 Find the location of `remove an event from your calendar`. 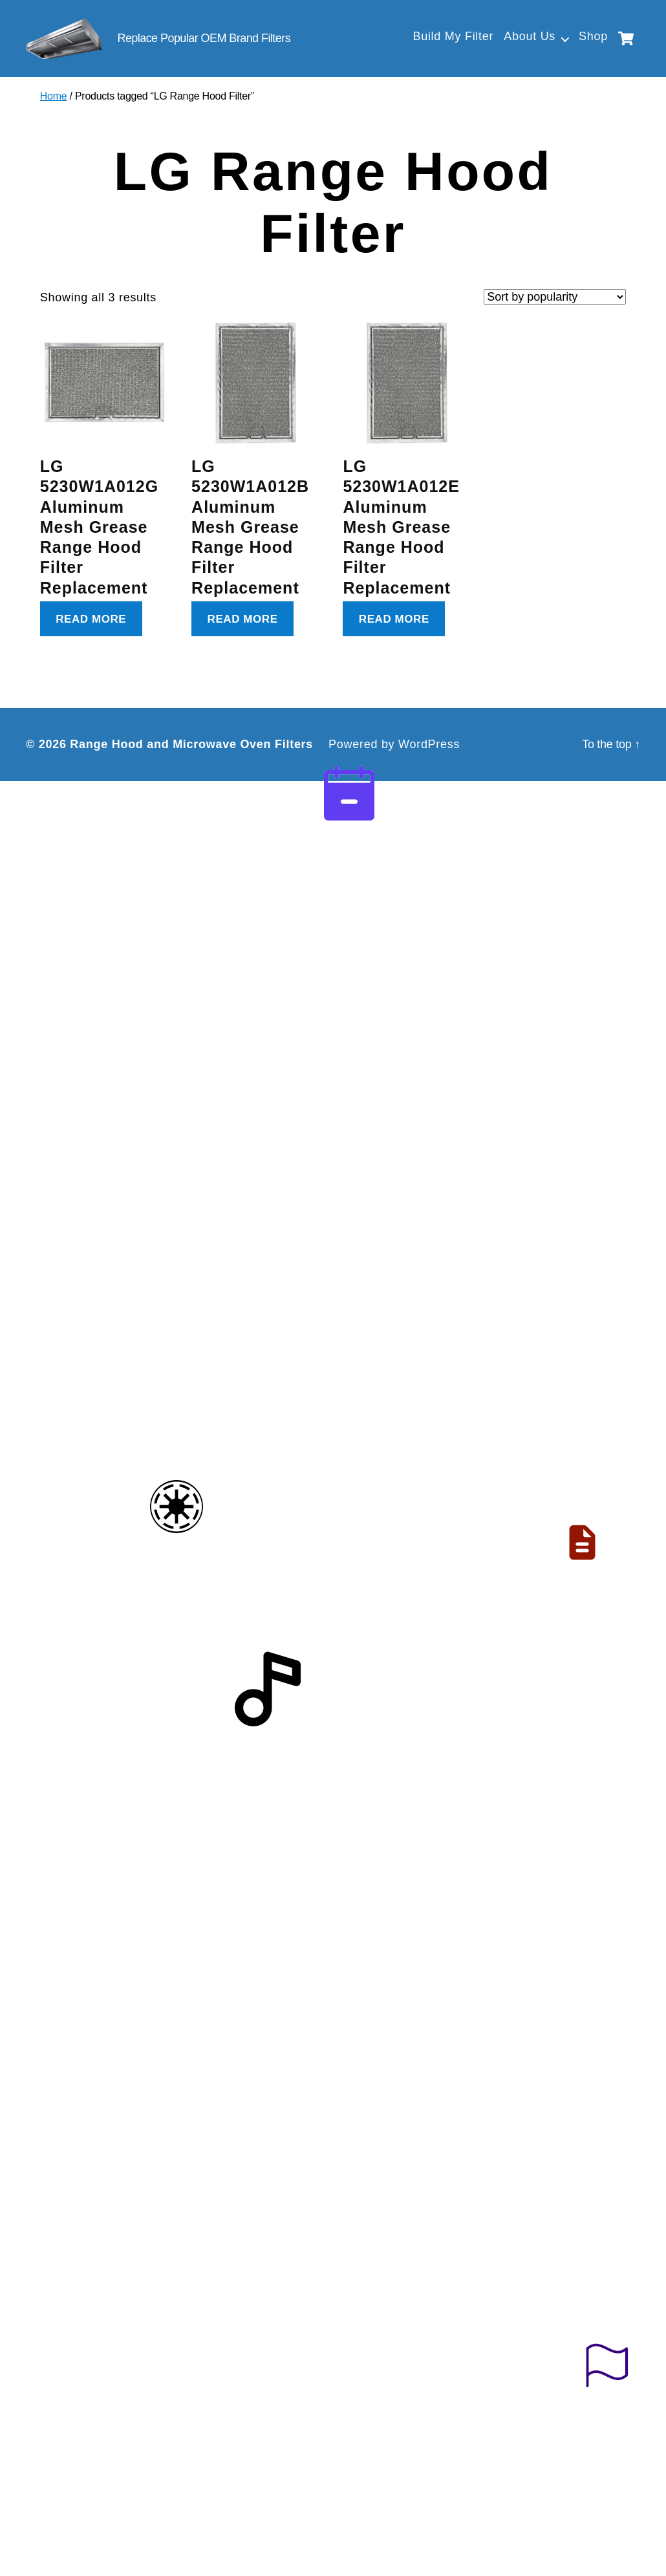

remove an event from your calendar is located at coordinates (349, 795).